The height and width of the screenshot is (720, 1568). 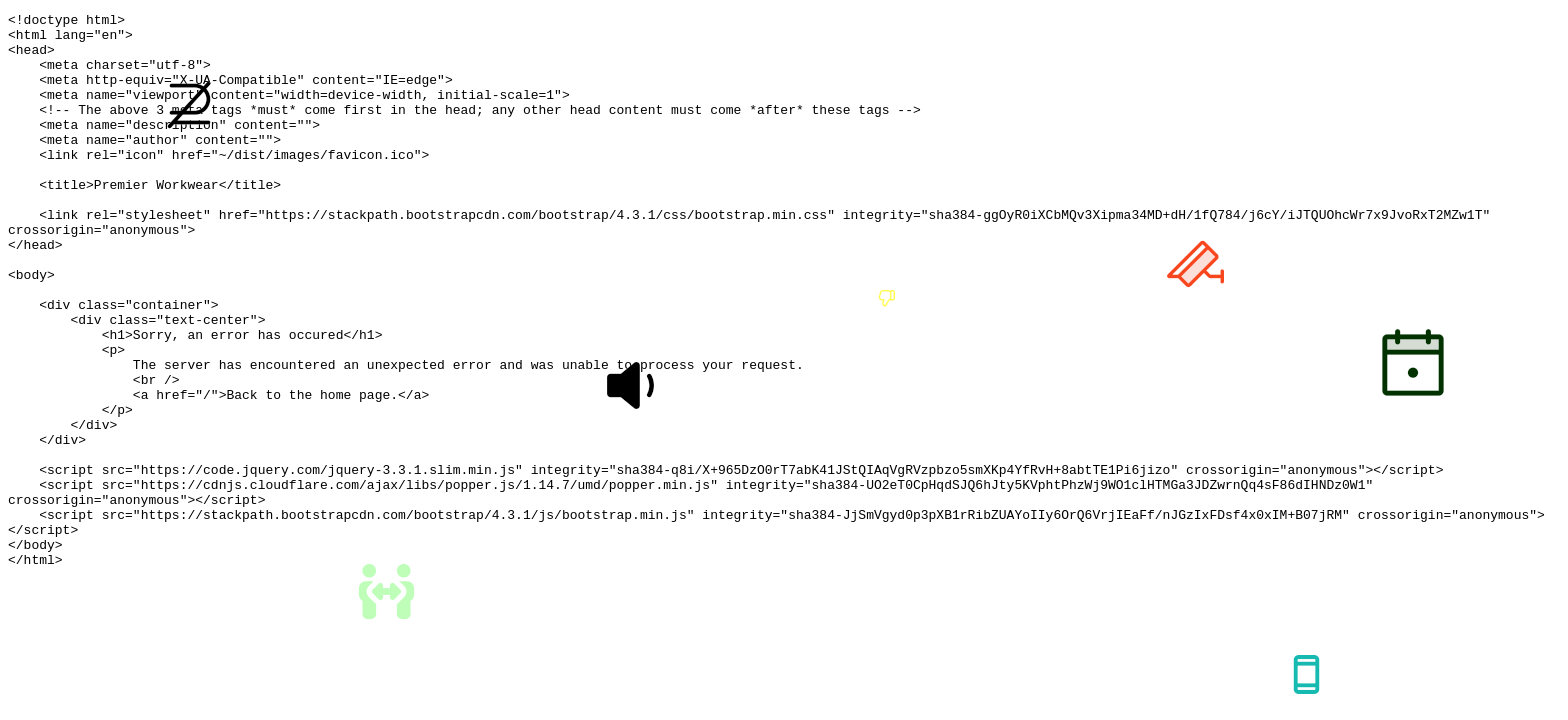 I want to click on calendar event or reminder indicator, so click(x=1413, y=365).